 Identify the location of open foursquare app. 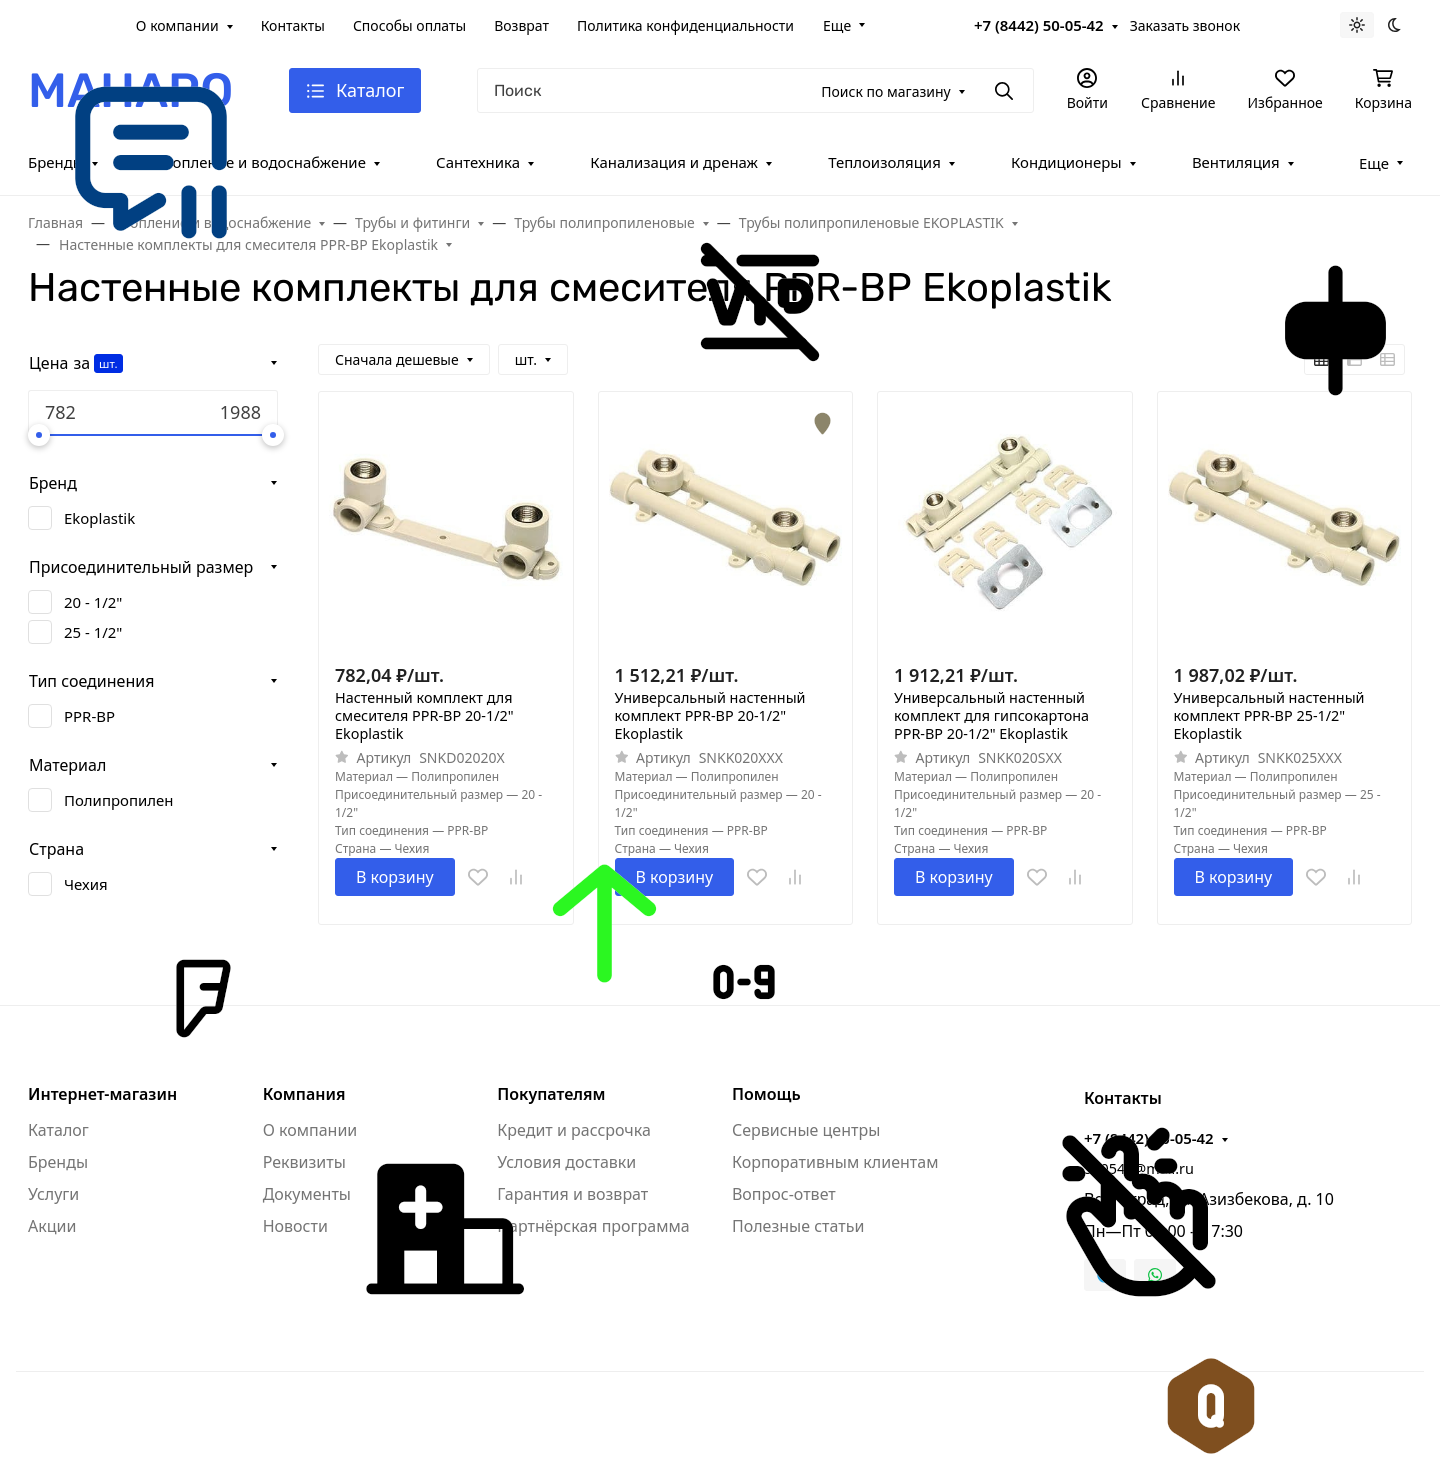
(203, 998).